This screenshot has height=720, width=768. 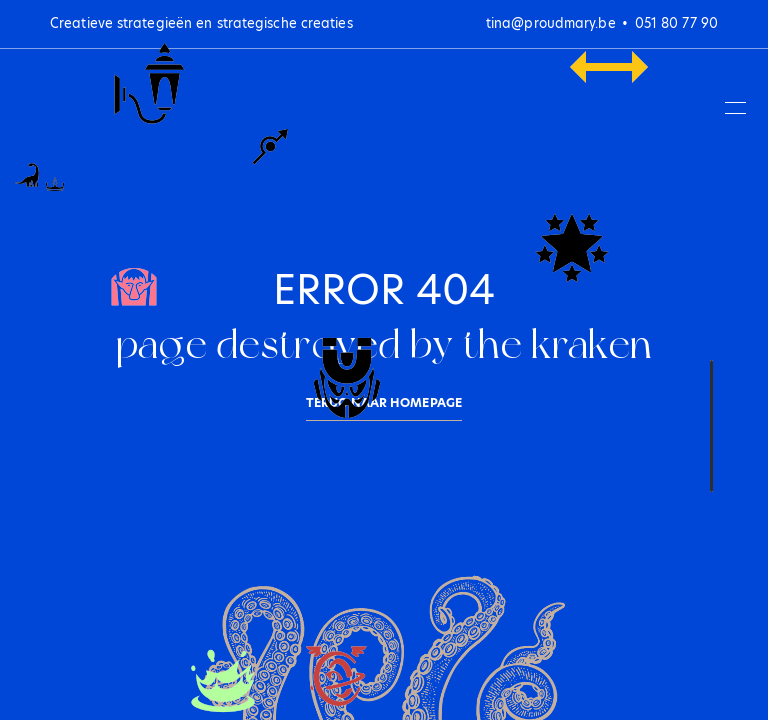 What do you see at coordinates (347, 378) in the screenshot?
I see `select the magnet man character` at bounding box center [347, 378].